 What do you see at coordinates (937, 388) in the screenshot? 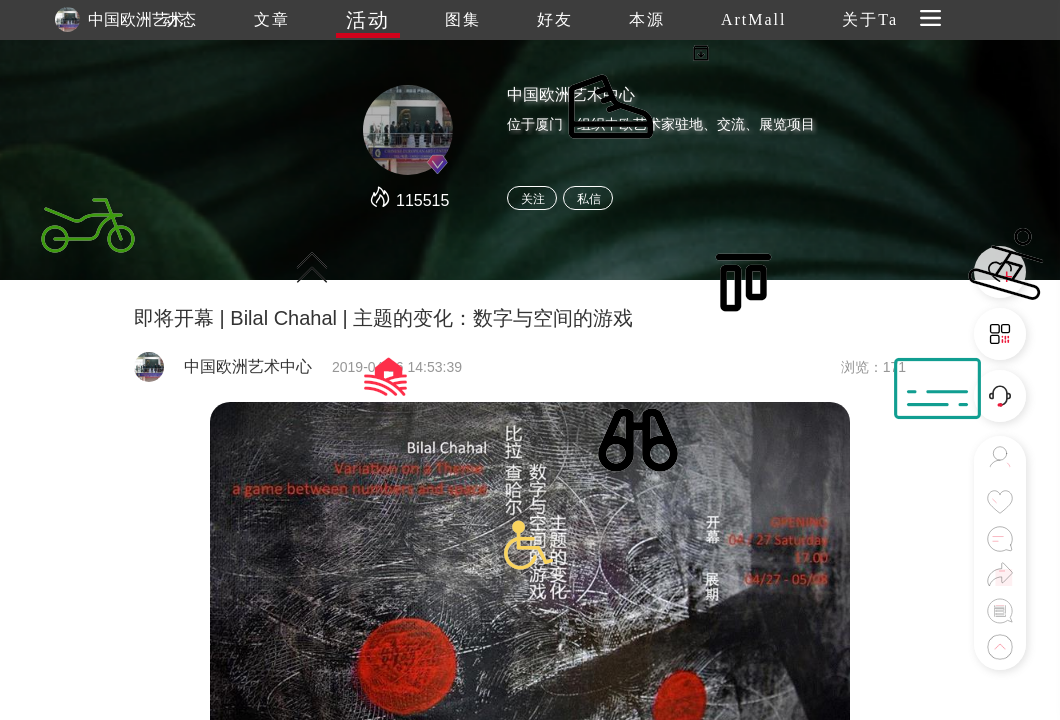
I see `enable subtitles or closed captions` at bounding box center [937, 388].